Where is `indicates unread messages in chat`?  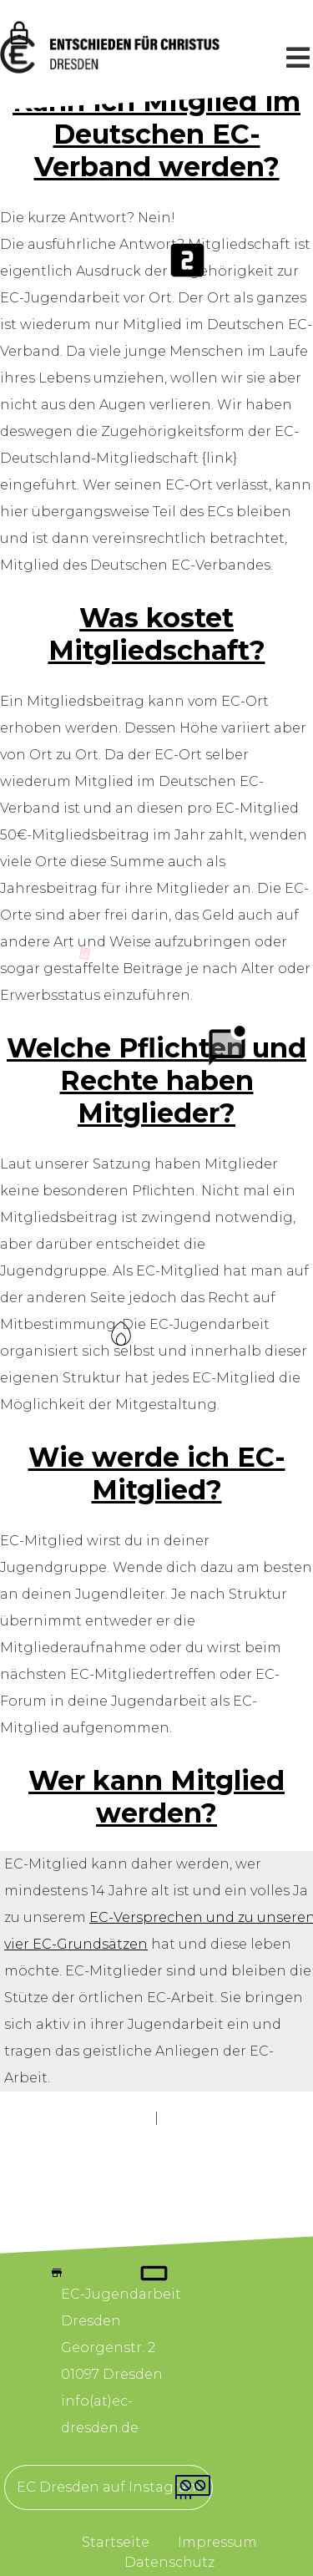
indicates unread messages in chat is located at coordinates (227, 1047).